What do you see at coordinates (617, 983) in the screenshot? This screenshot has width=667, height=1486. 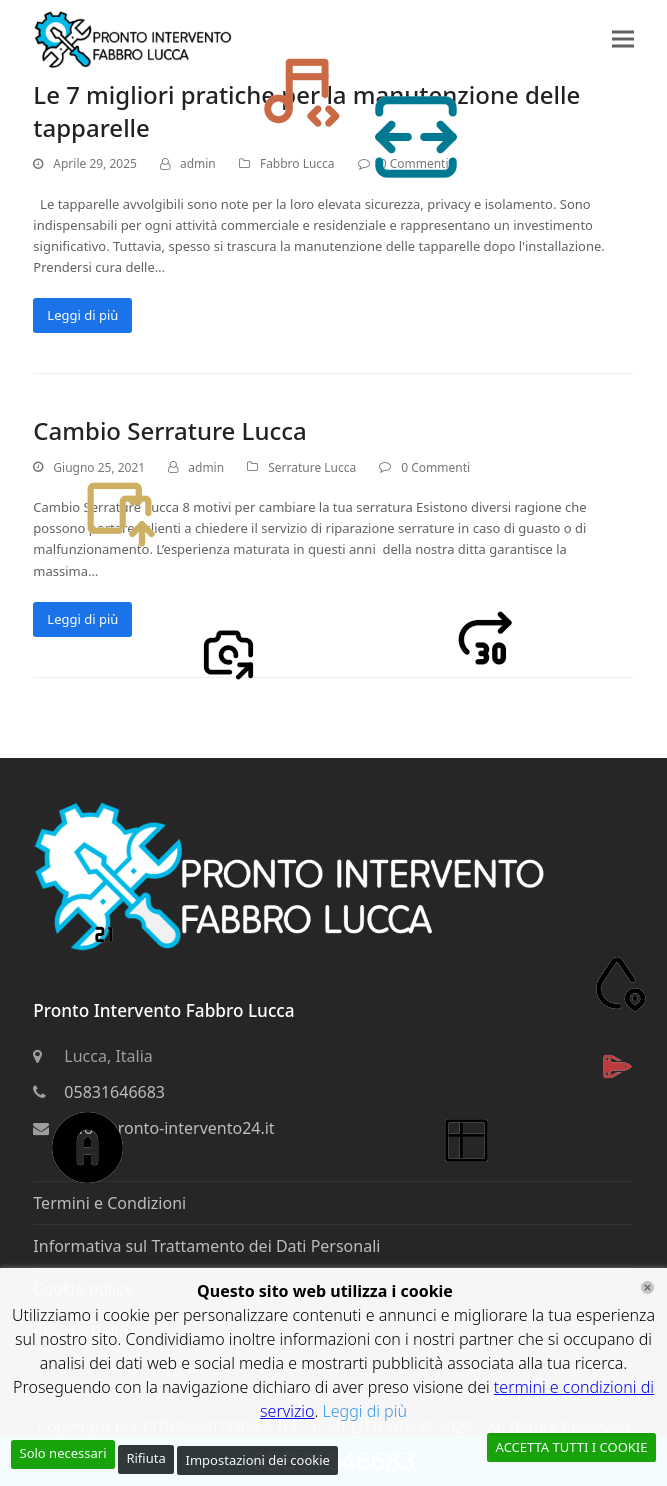 I see `view water source location` at bounding box center [617, 983].